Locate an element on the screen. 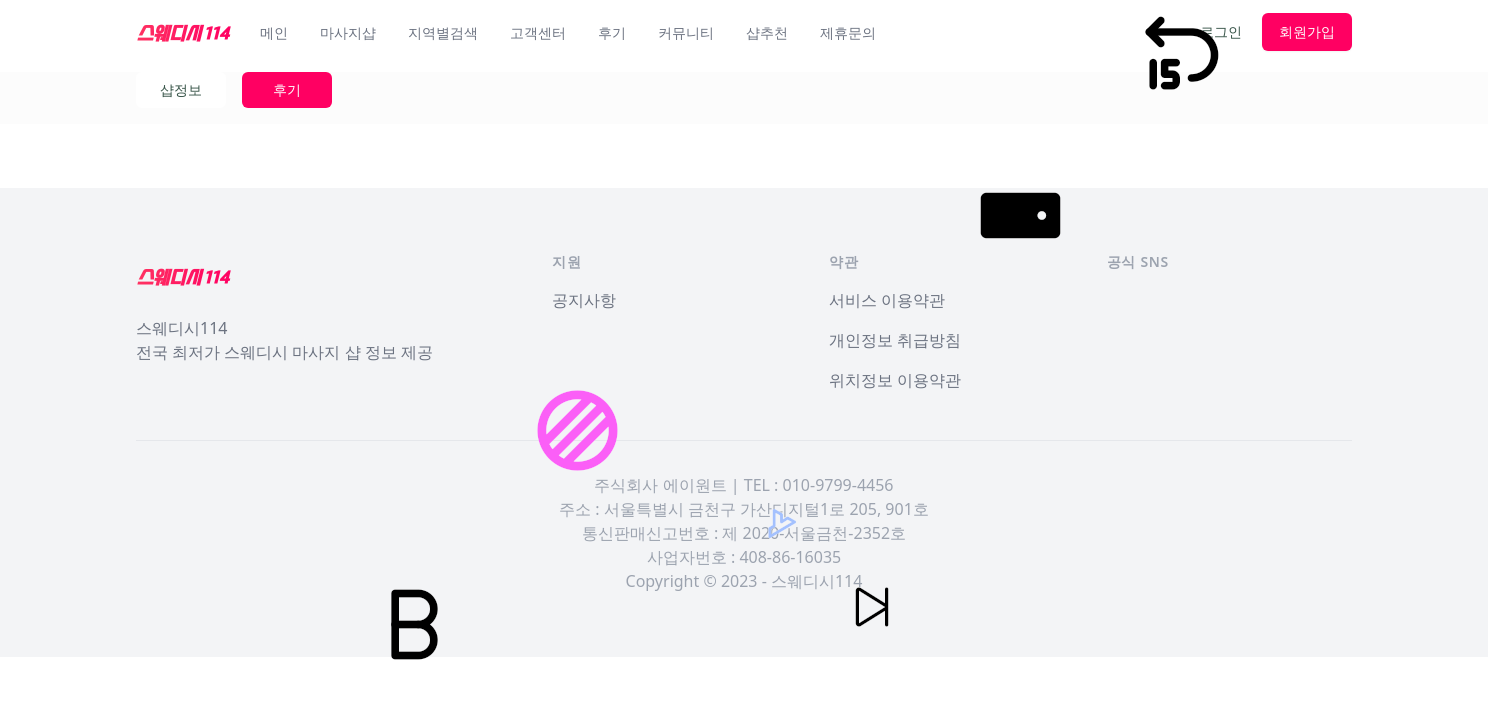  toggle bold text formatting is located at coordinates (414, 624).